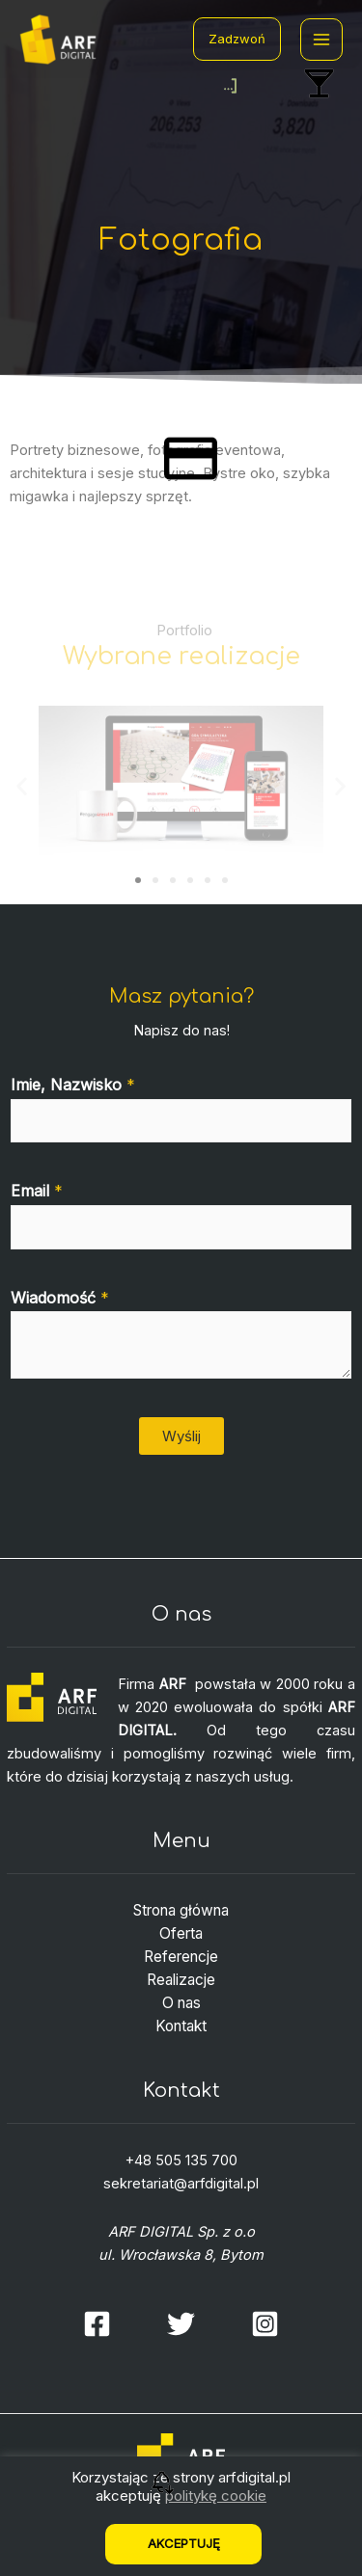  What do you see at coordinates (161, 2482) in the screenshot?
I see `download notifications` at bounding box center [161, 2482].